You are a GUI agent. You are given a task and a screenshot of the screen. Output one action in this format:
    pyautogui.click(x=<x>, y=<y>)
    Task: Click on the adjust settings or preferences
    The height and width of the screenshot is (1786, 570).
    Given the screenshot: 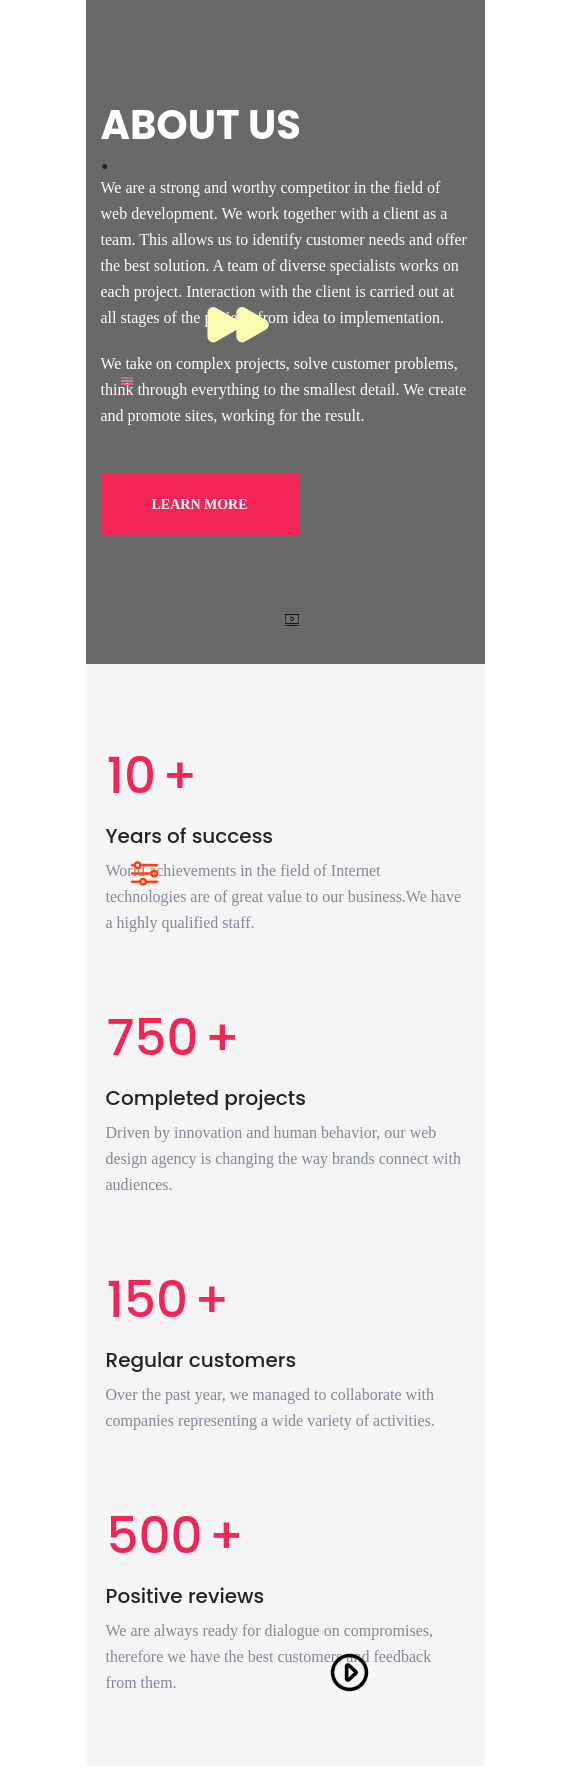 What is the action you would take?
    pyautogui.click(x=144, y=873)
    